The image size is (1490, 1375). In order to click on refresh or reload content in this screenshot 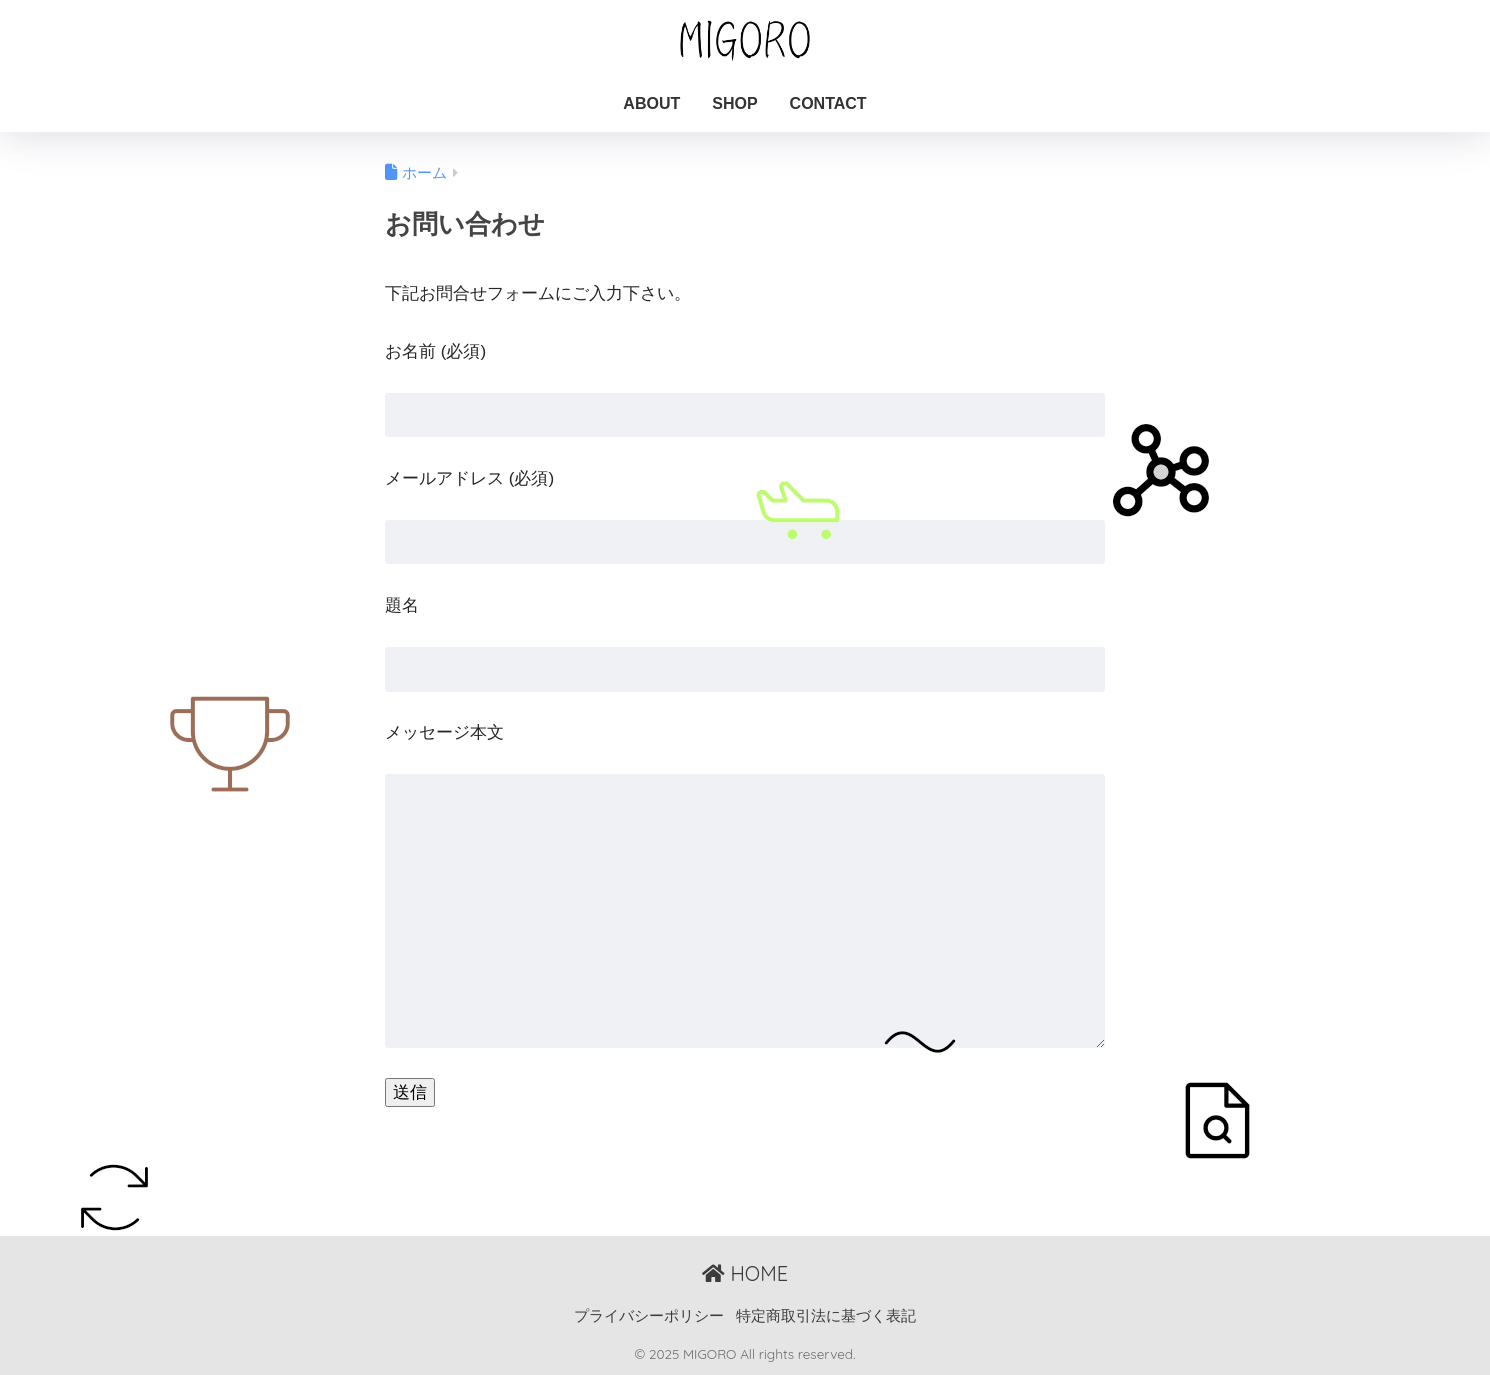, I will do `click(114, 1197)`.